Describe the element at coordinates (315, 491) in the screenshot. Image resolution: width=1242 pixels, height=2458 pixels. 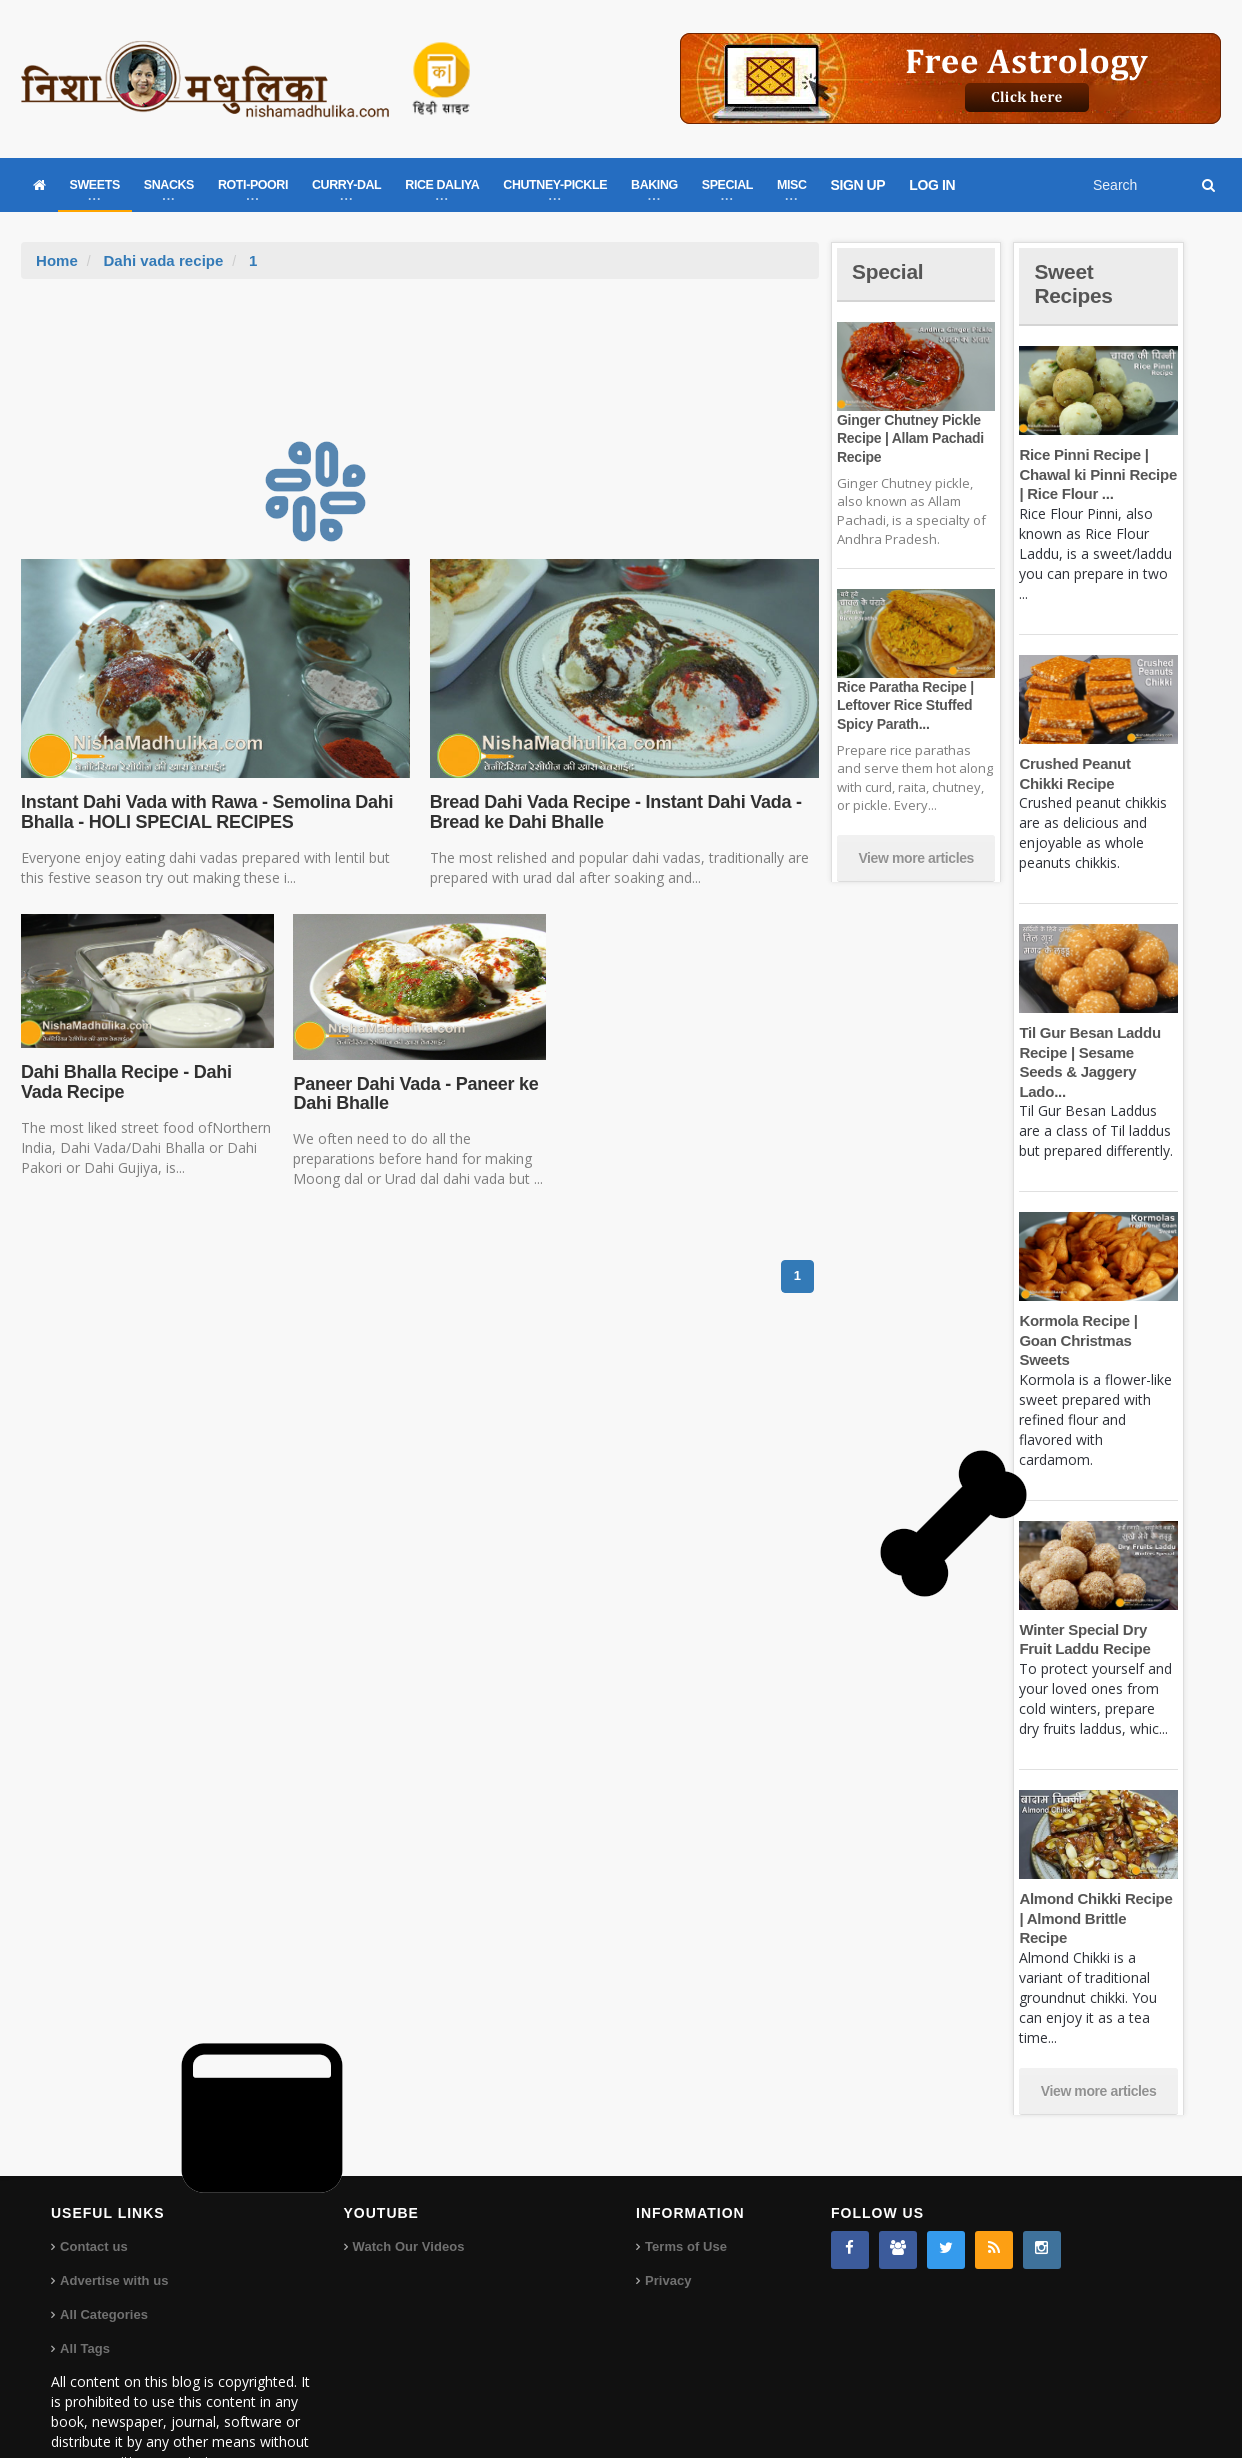
I see `open Slack messaging app` at that location.